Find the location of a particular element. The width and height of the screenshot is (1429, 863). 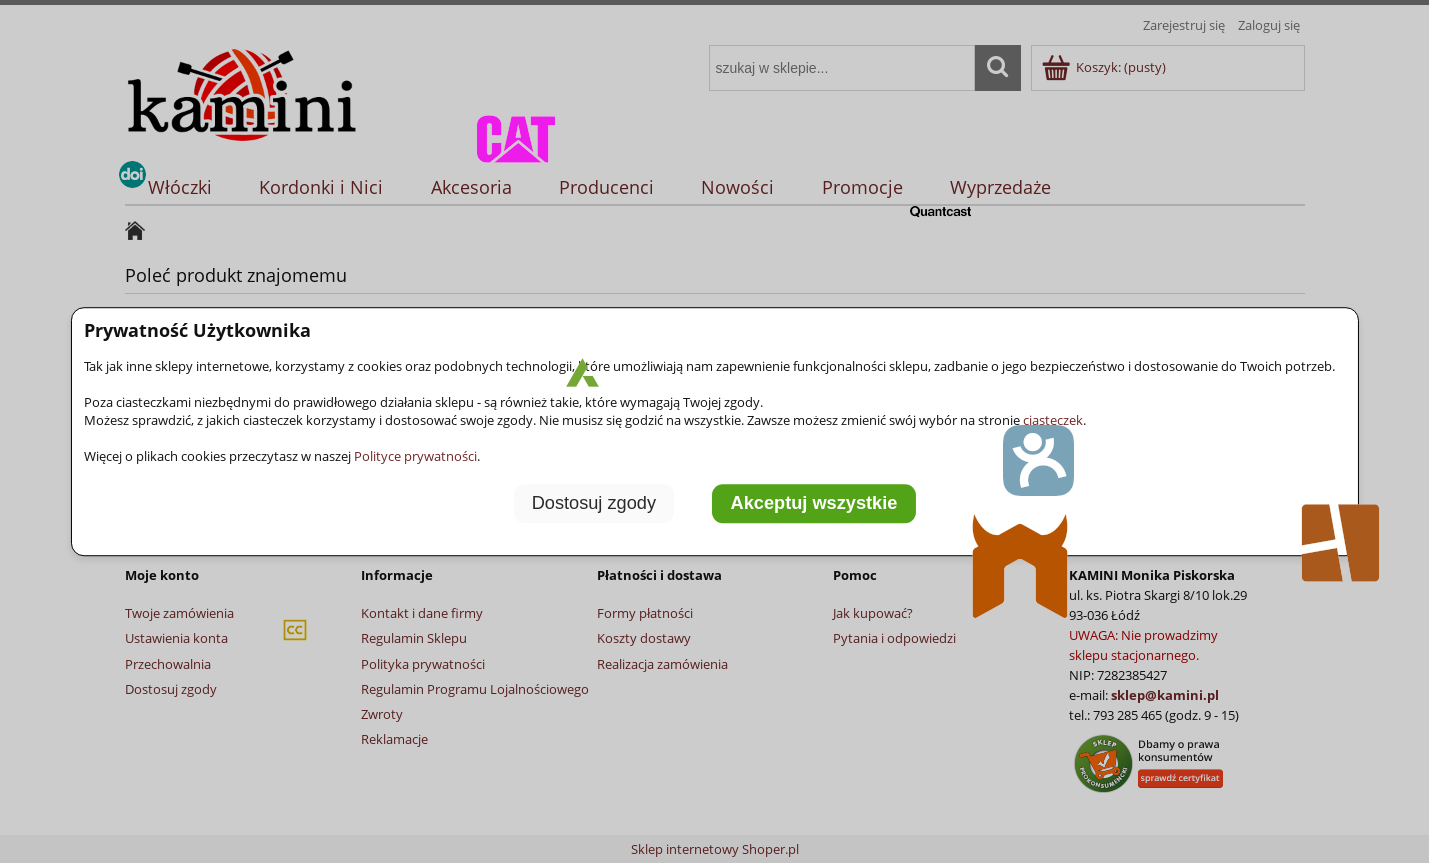

open the Dianping app is located at coordinates (1038, 460).